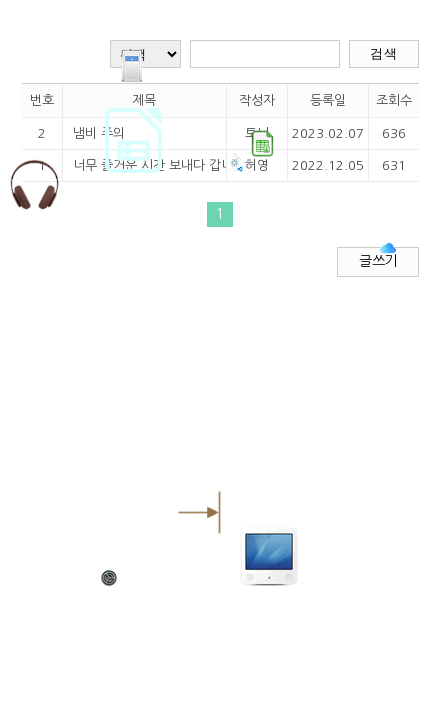 This screenshot has width=441, height=720. Describe the element at coordinates (109, 578) in the screenshot. I see `open system preferences or settings` at that location.